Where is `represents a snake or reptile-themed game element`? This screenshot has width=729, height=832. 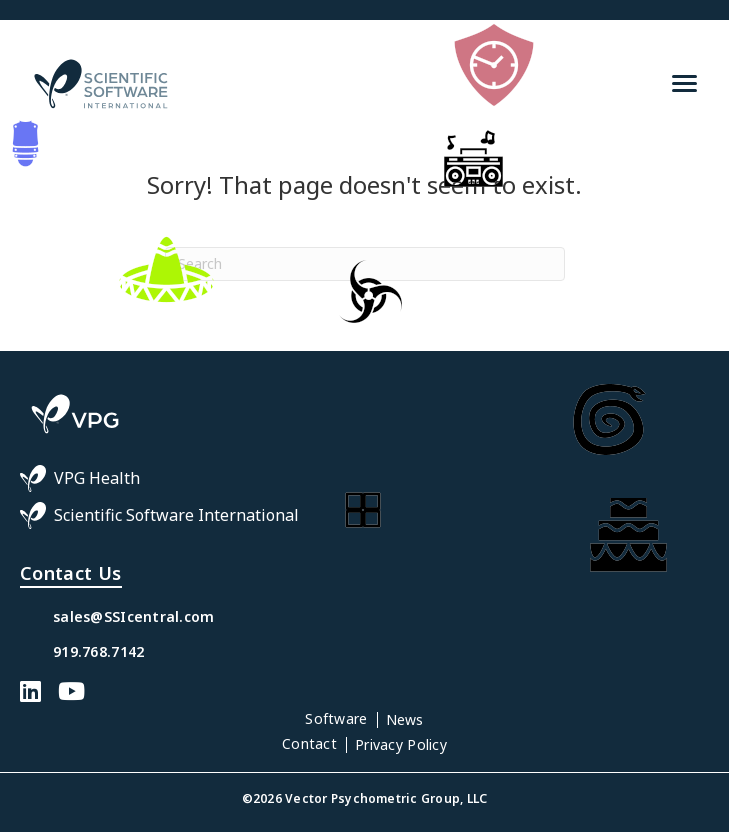 represents a snake or reptile-themed game element is located at coordinates (609, 419).